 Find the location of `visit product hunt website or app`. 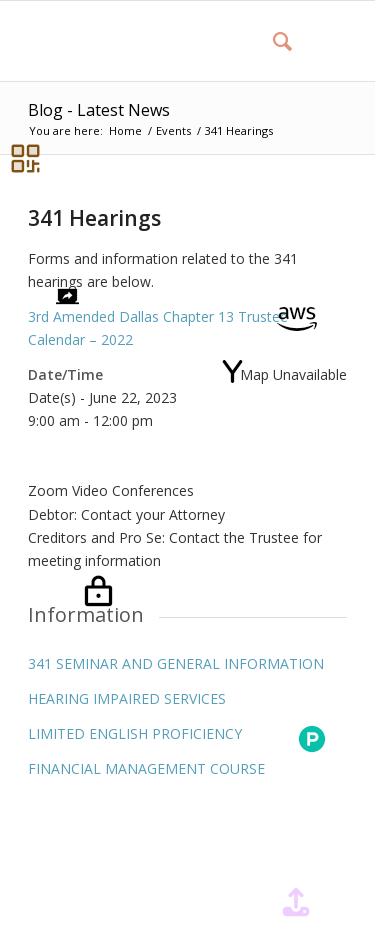

visit product hunt website or app is located at coordinates (312, 739).